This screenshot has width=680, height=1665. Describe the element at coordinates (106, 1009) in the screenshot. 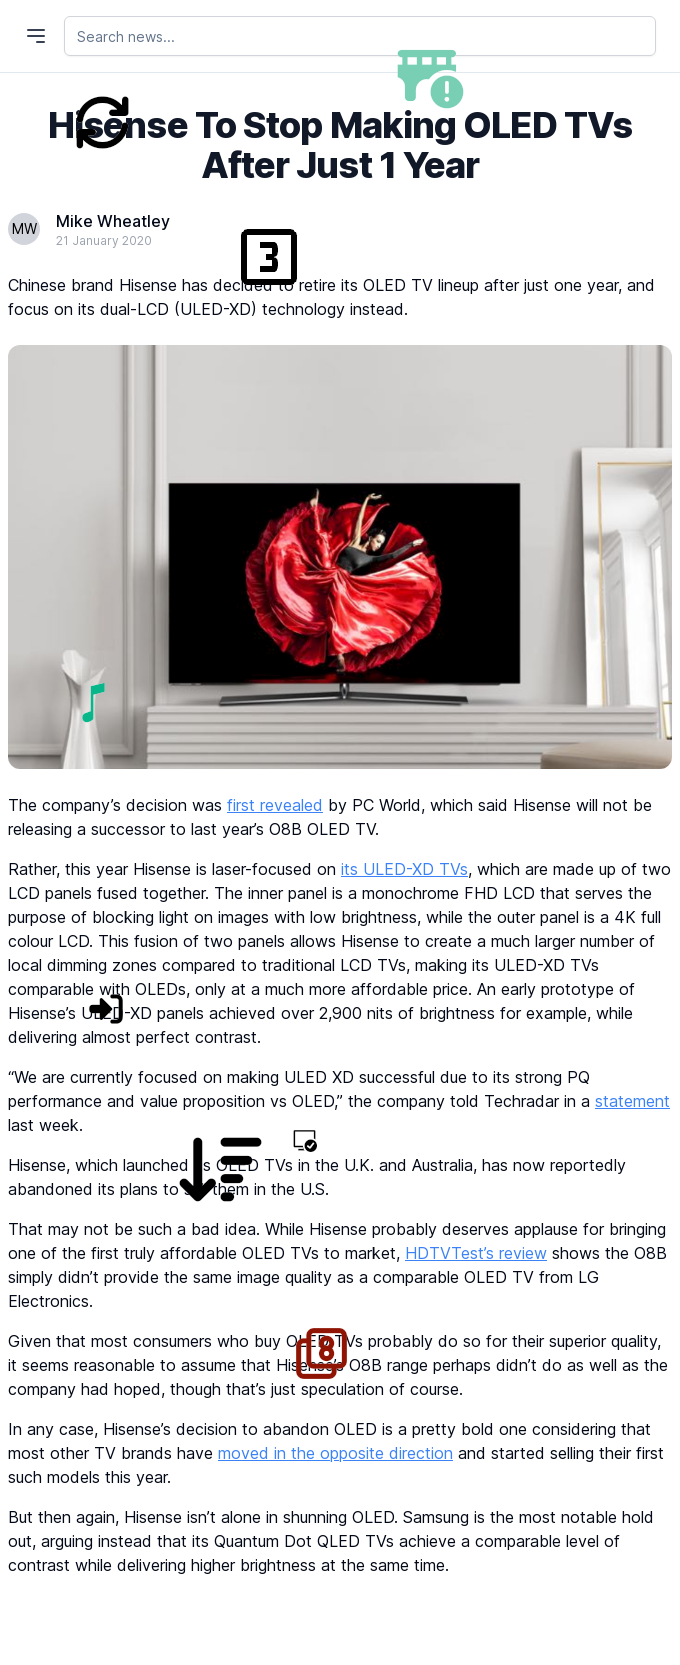

I see `log in to your account` at that location.